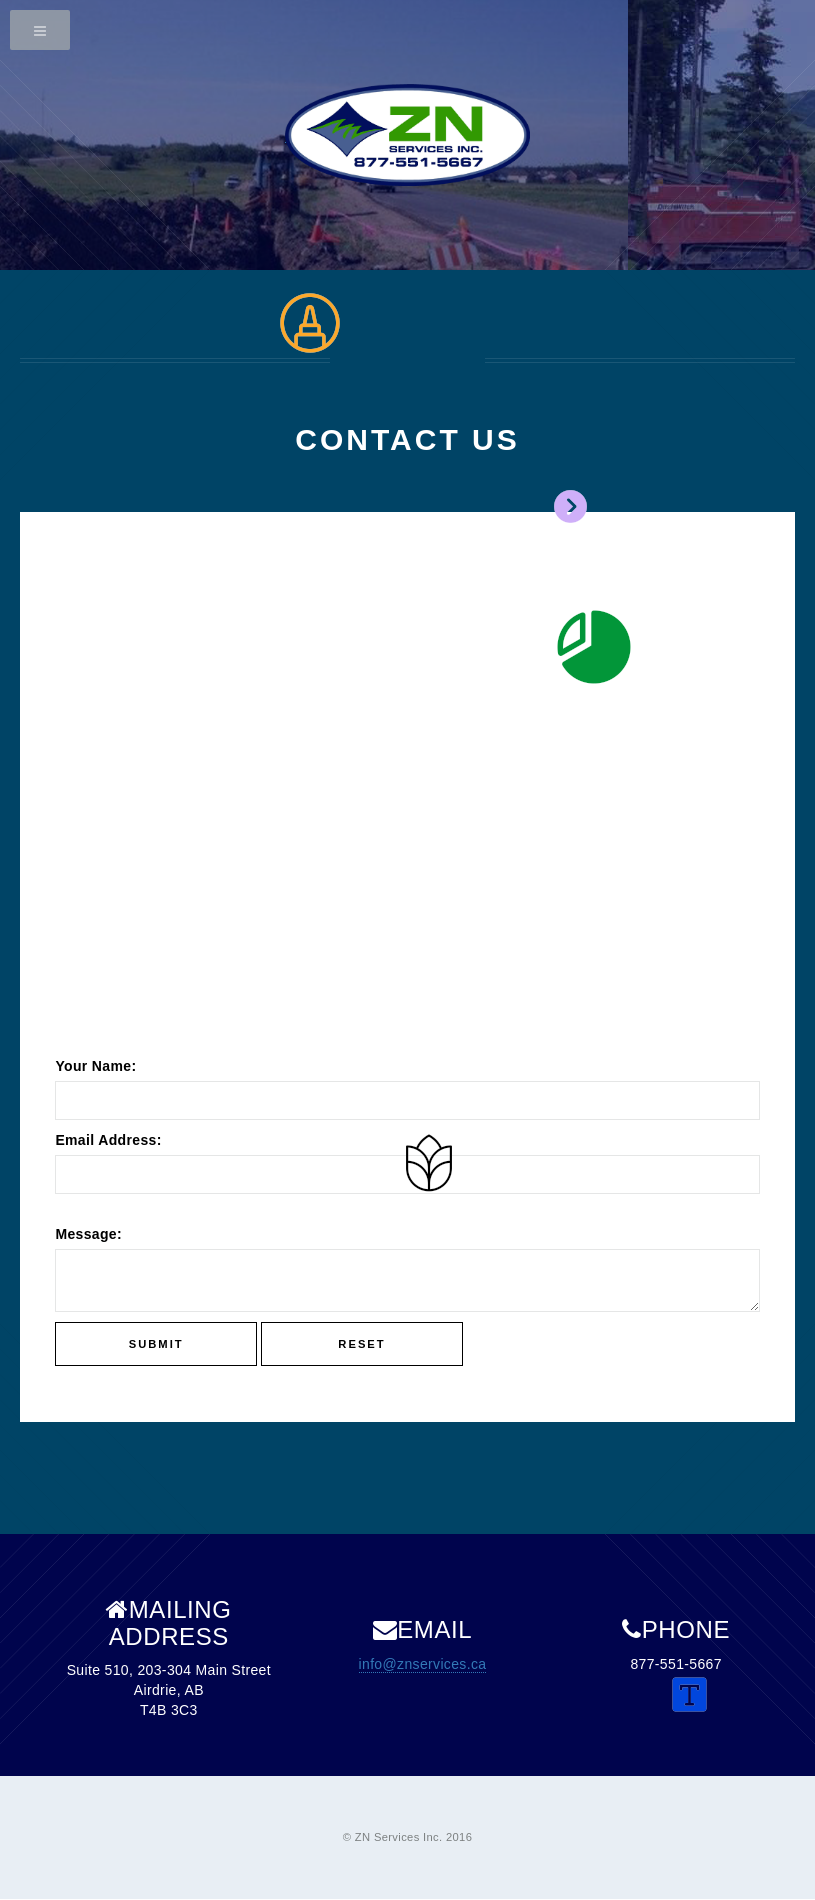 This screenshot has height=1900, width=815. Describe the element at coordinates (594, 647) in the screenshot. I see `view analytics breakdown` at that location.